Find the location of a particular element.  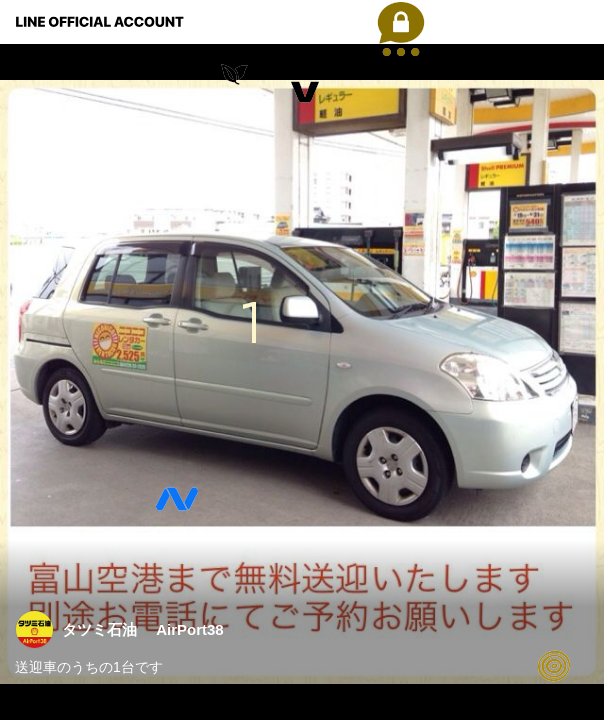

open Threema secure messaging app is located at coordinates (401, 29).